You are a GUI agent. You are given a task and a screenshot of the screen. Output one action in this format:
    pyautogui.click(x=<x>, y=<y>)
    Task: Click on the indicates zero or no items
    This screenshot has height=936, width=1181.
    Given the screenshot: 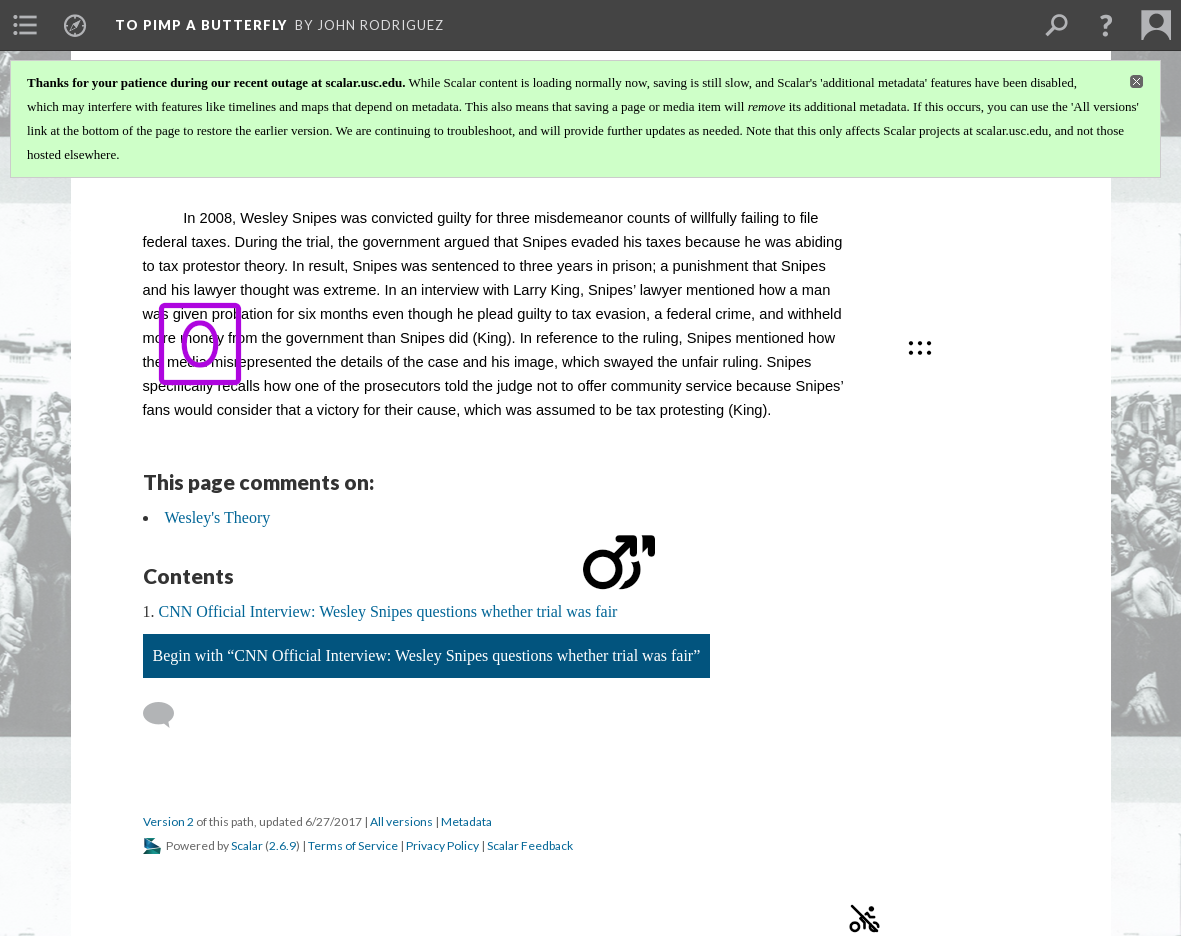 What is the action you would take?
    pyautogui.click(x=200, y=344)
    